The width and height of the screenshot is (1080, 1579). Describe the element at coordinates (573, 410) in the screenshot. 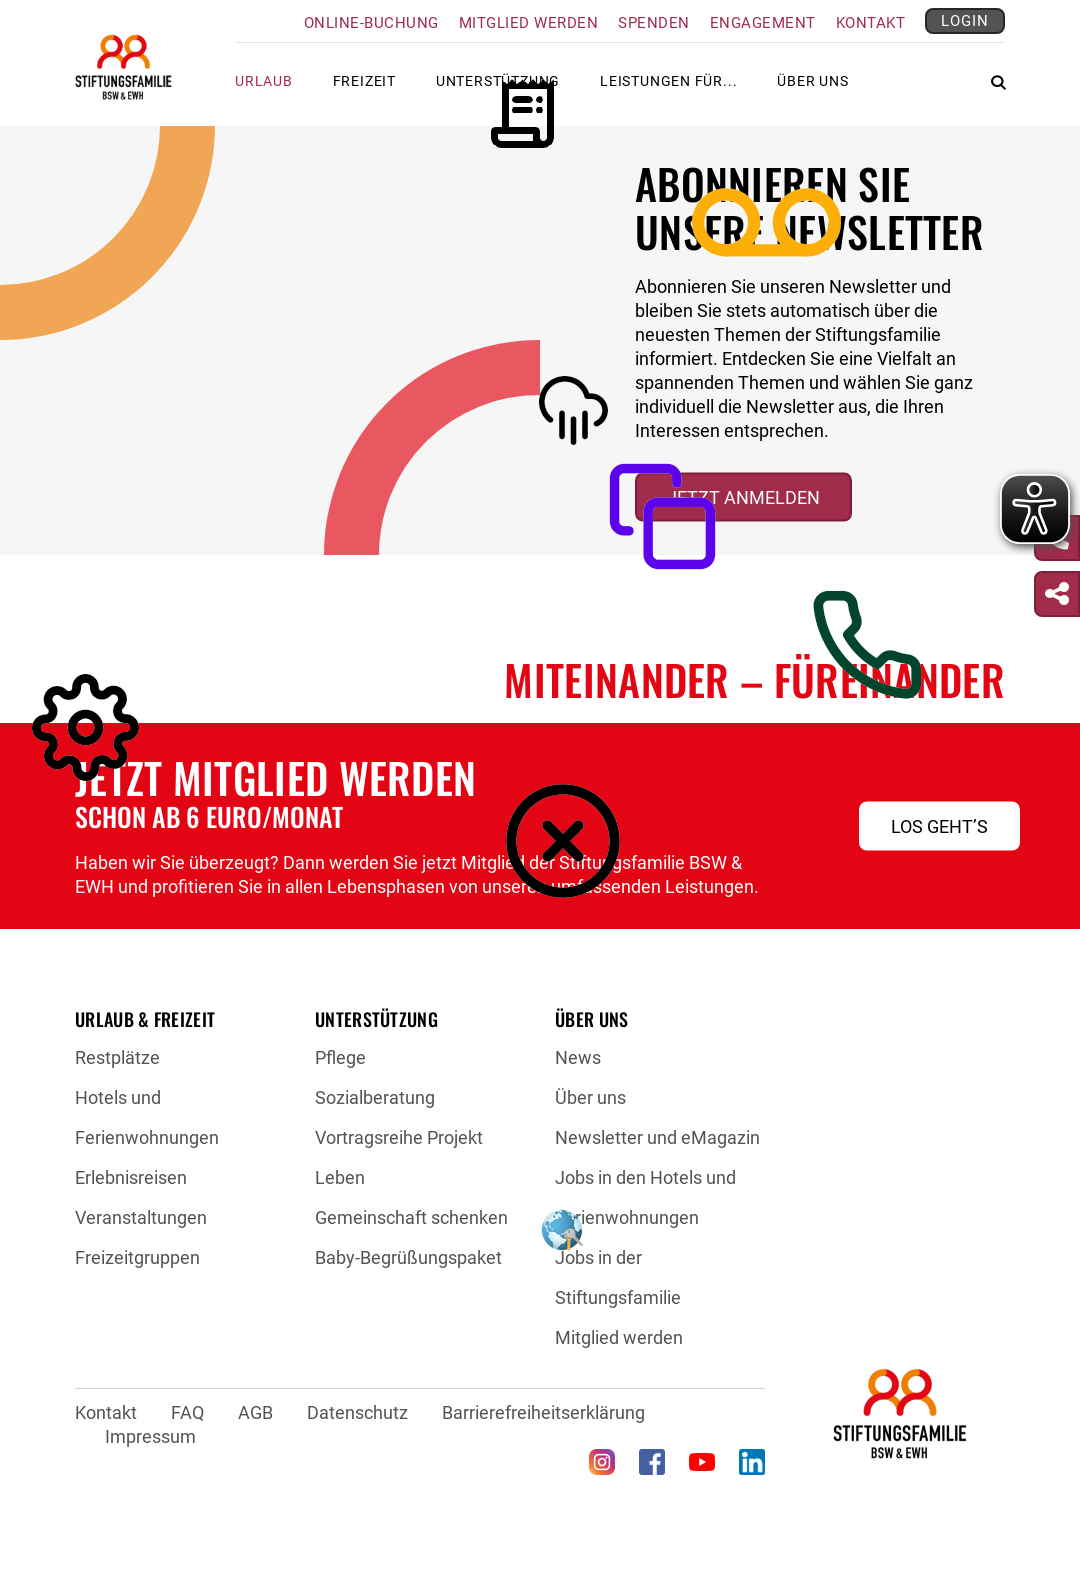

I see `indicates rainy weather conditions` at that location.